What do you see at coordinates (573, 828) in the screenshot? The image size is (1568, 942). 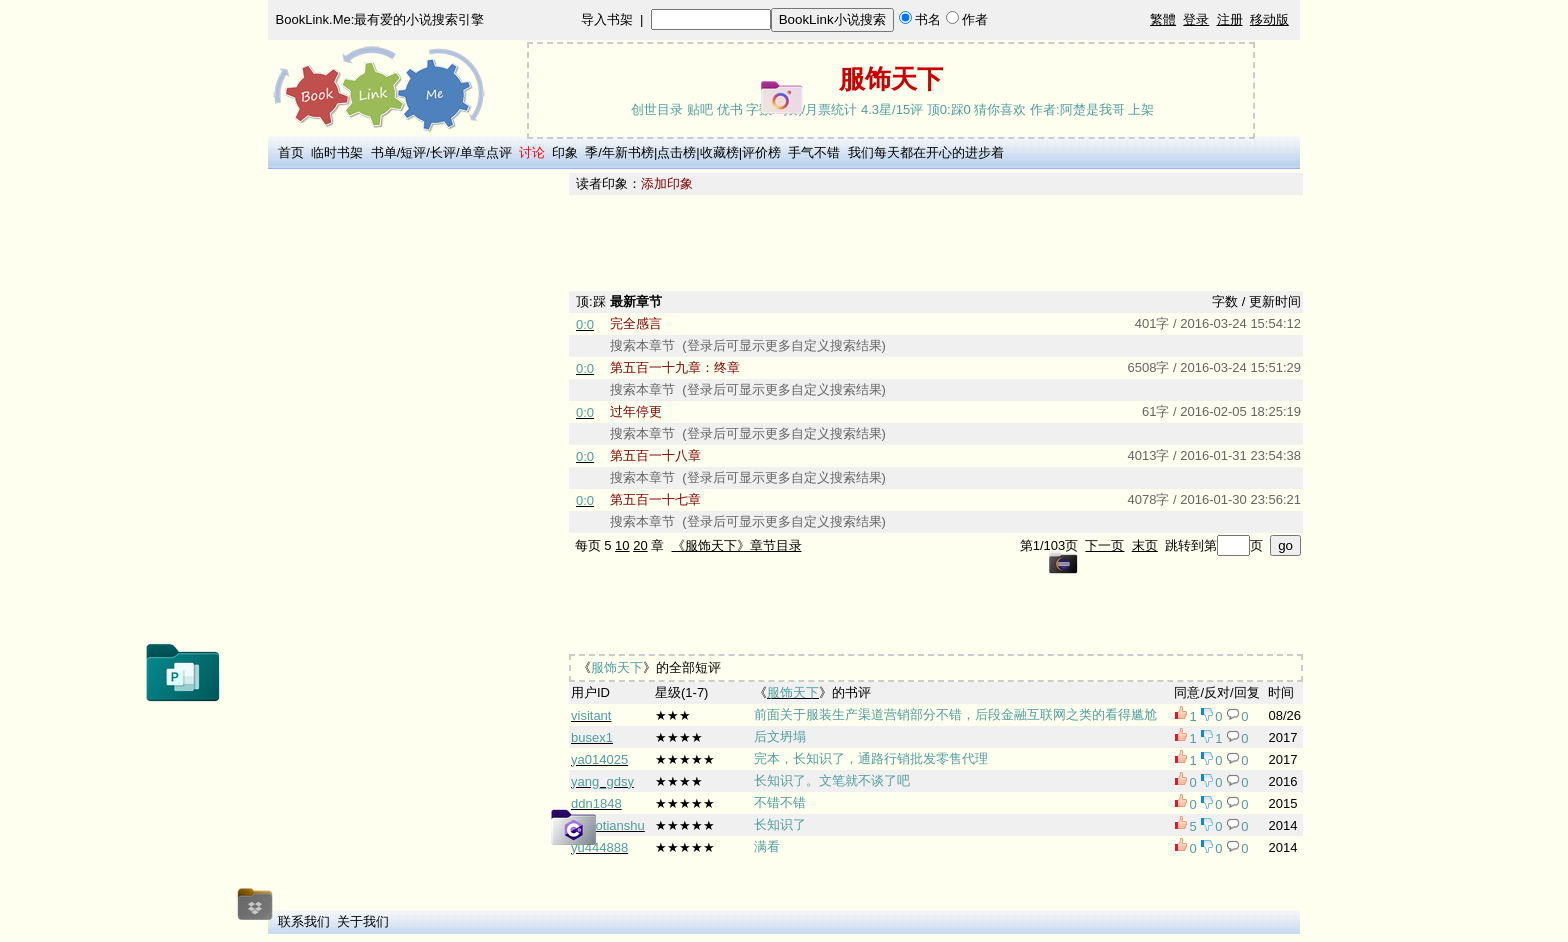 I see `folder containing C# project files` at bounding box center [573, 828].